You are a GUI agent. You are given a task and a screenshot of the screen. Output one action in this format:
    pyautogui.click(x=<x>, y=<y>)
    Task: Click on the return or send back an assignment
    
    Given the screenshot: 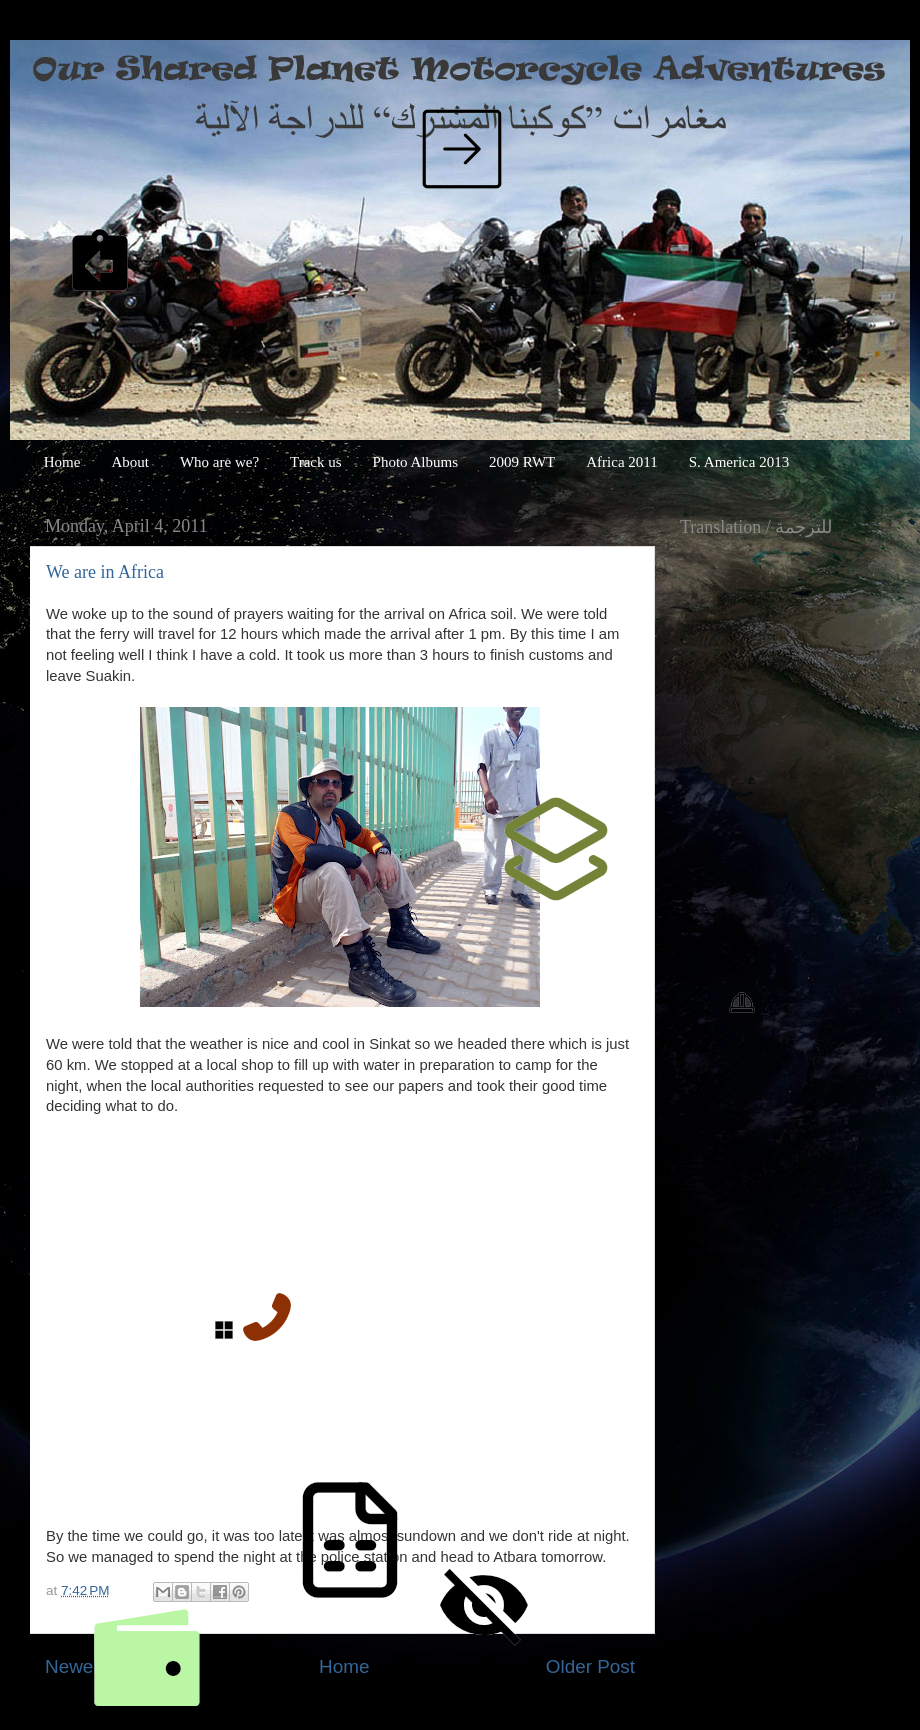 What is the action you would take?
    pyautogui.click(x=100, y=263)
    